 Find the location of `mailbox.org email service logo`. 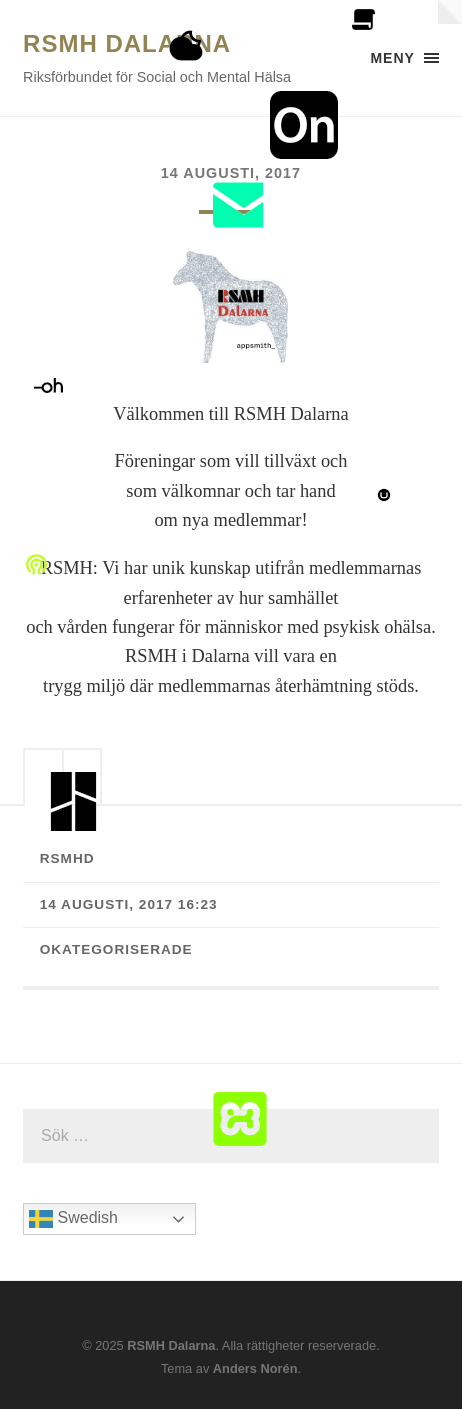

mailbox.org email service logo is located at coordinates (238, 205).